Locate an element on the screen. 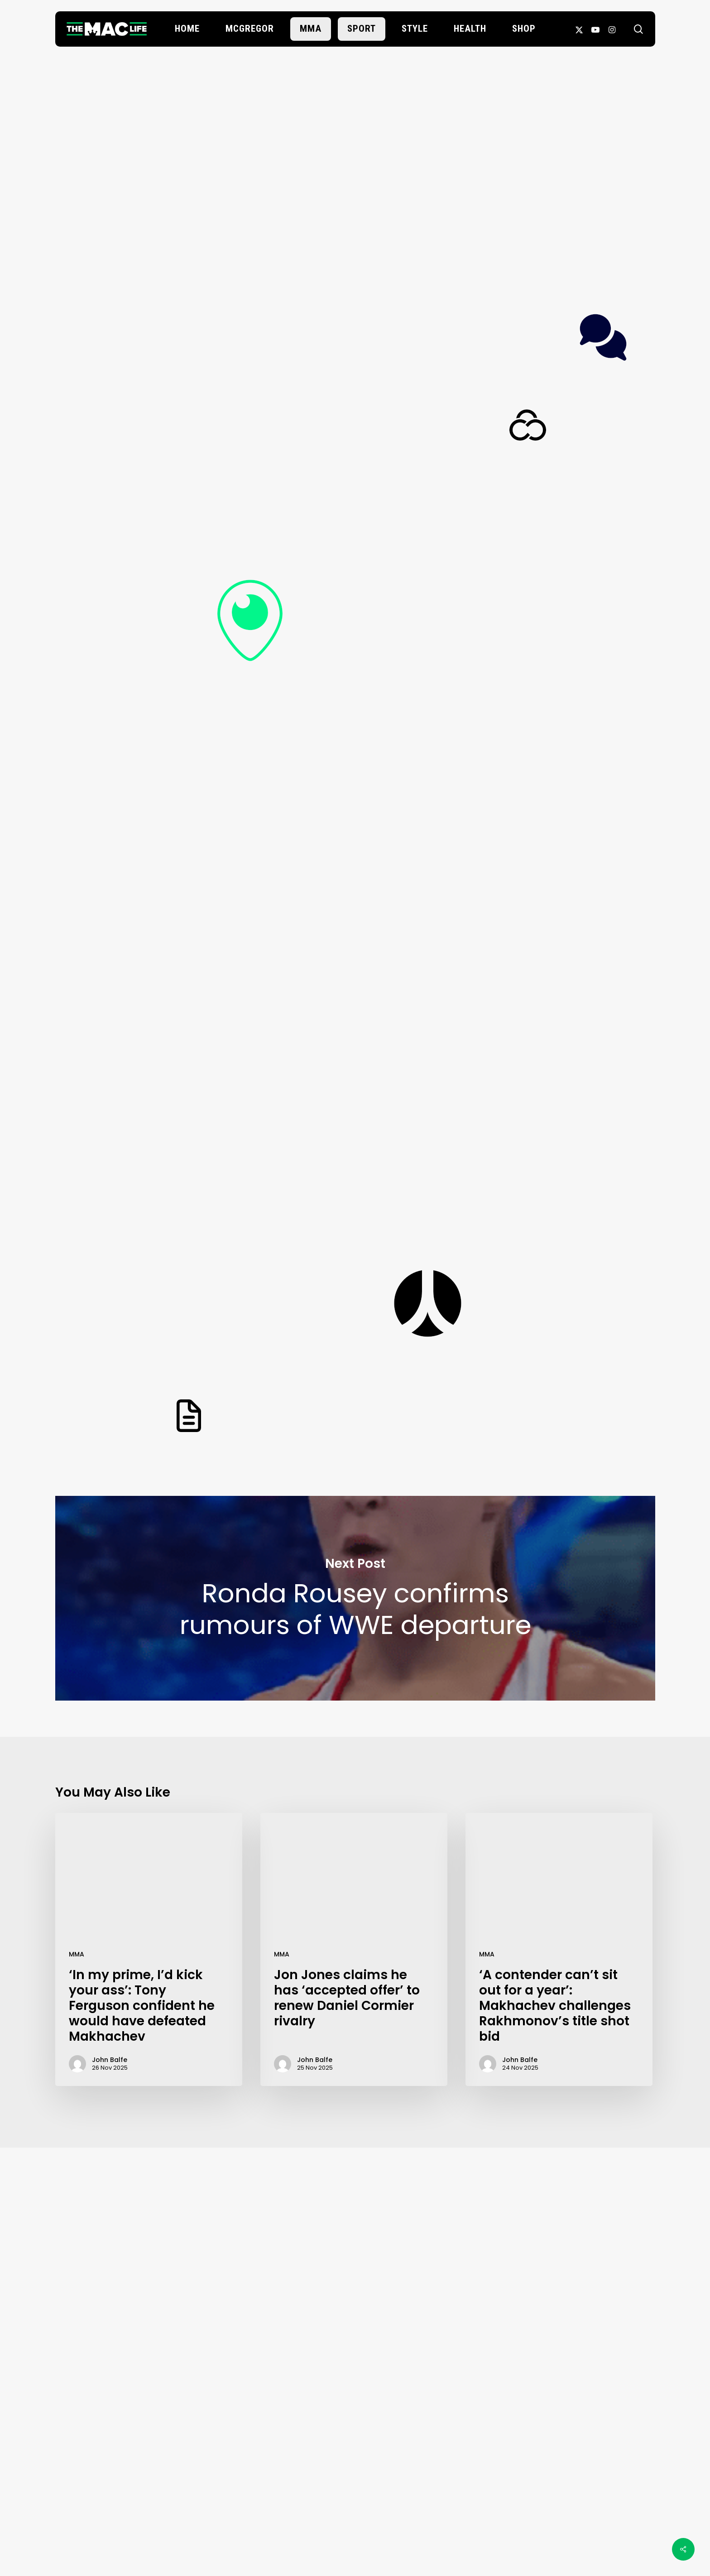 Image resolution: width=710 pixels, height=2576 pixels. periscope app logo is located at coordinates (250, 620).